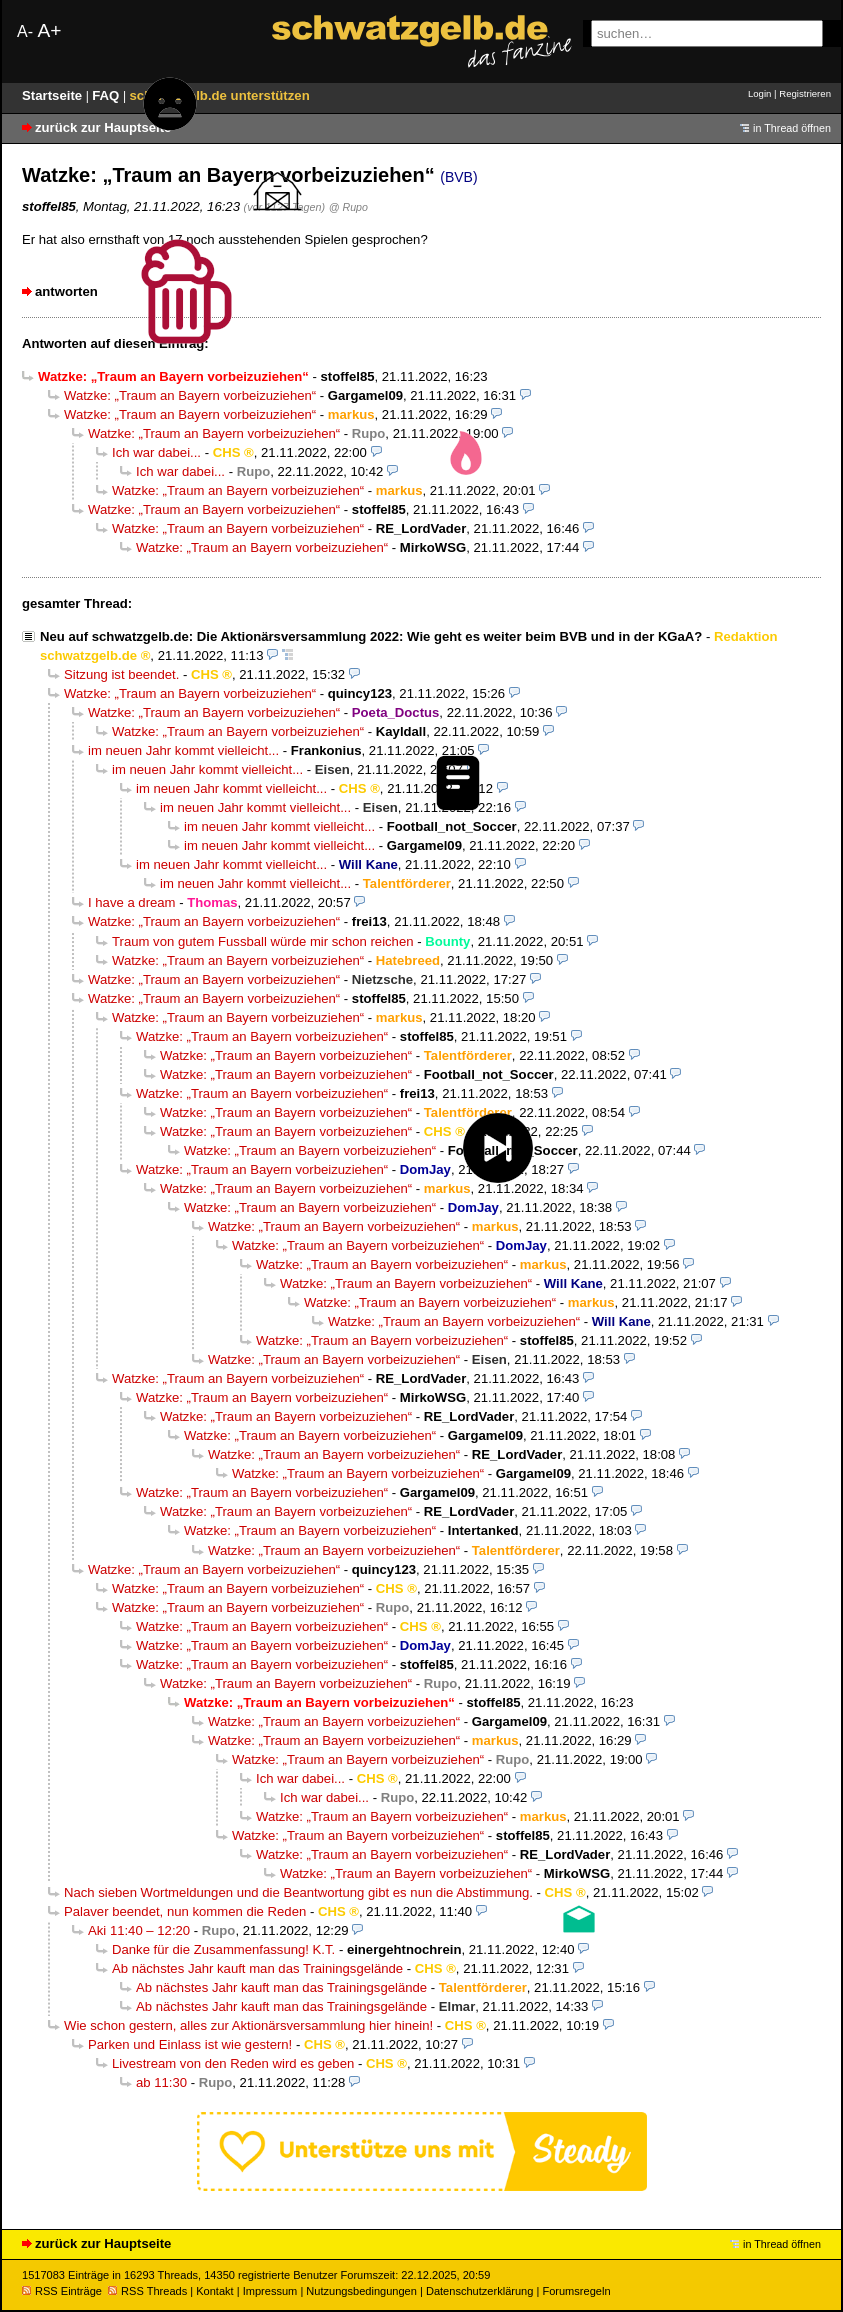  Describe the element at coordinates (277, 194) in the screenshot. I see `access farm or agricultural settings` at that location.